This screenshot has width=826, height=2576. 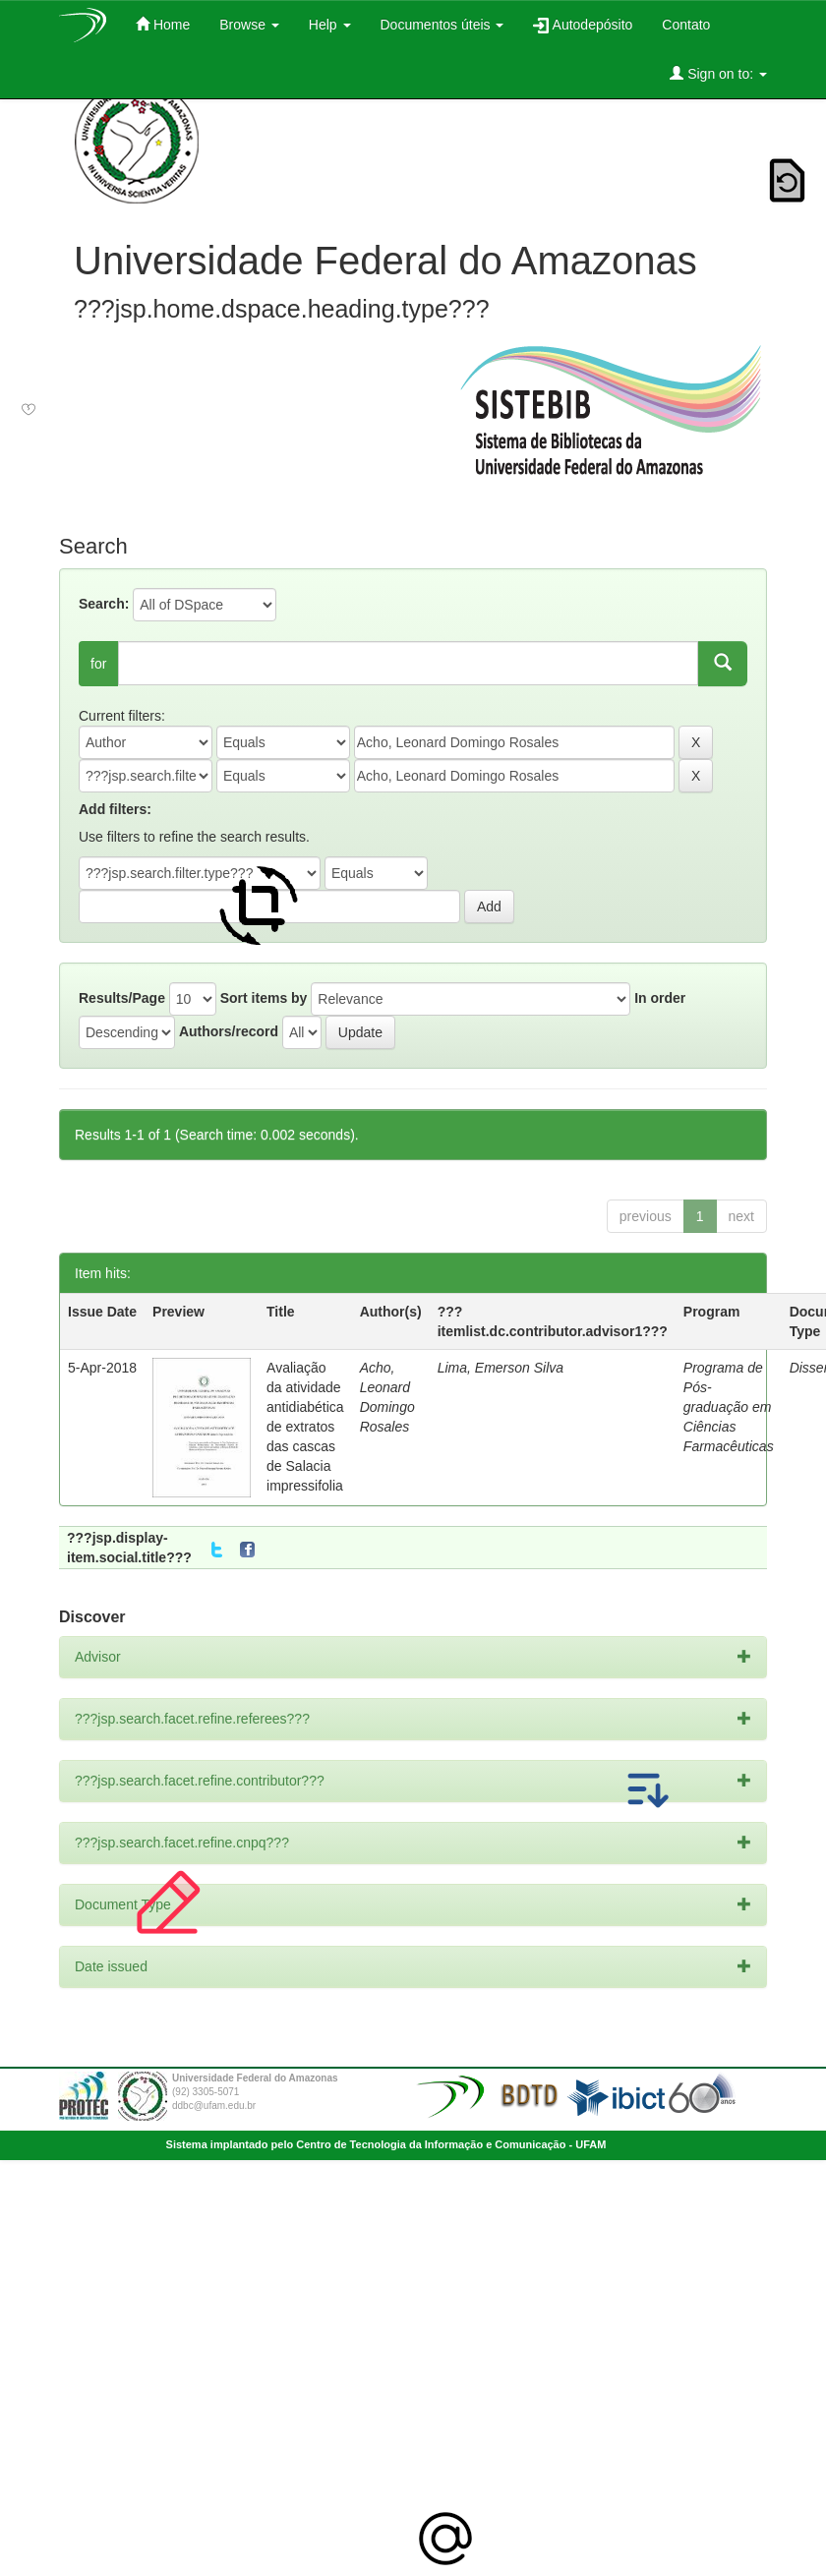 I want to click on restore a previous version of a document, so click(x=787, y=180).